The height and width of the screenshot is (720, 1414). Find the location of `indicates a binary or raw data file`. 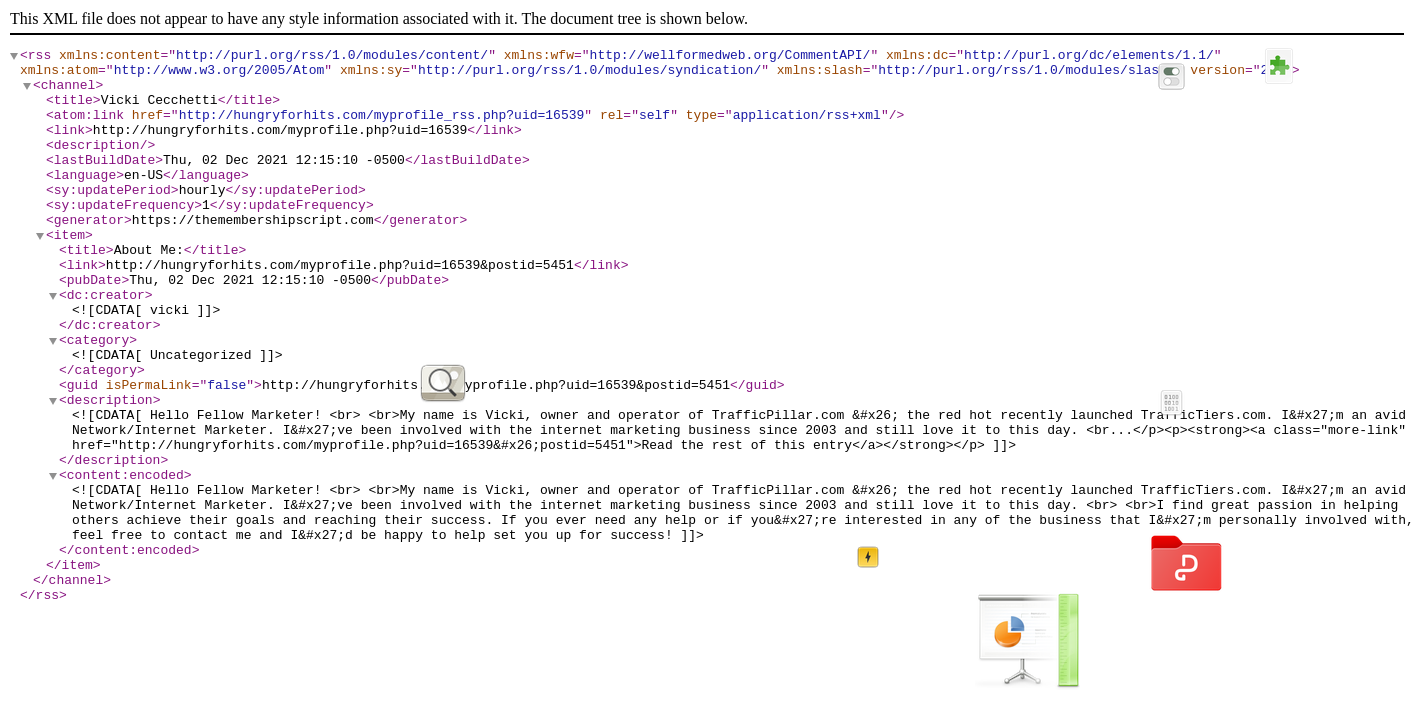

indicates a binary or raw data file is located at coordinates (1171, 402).